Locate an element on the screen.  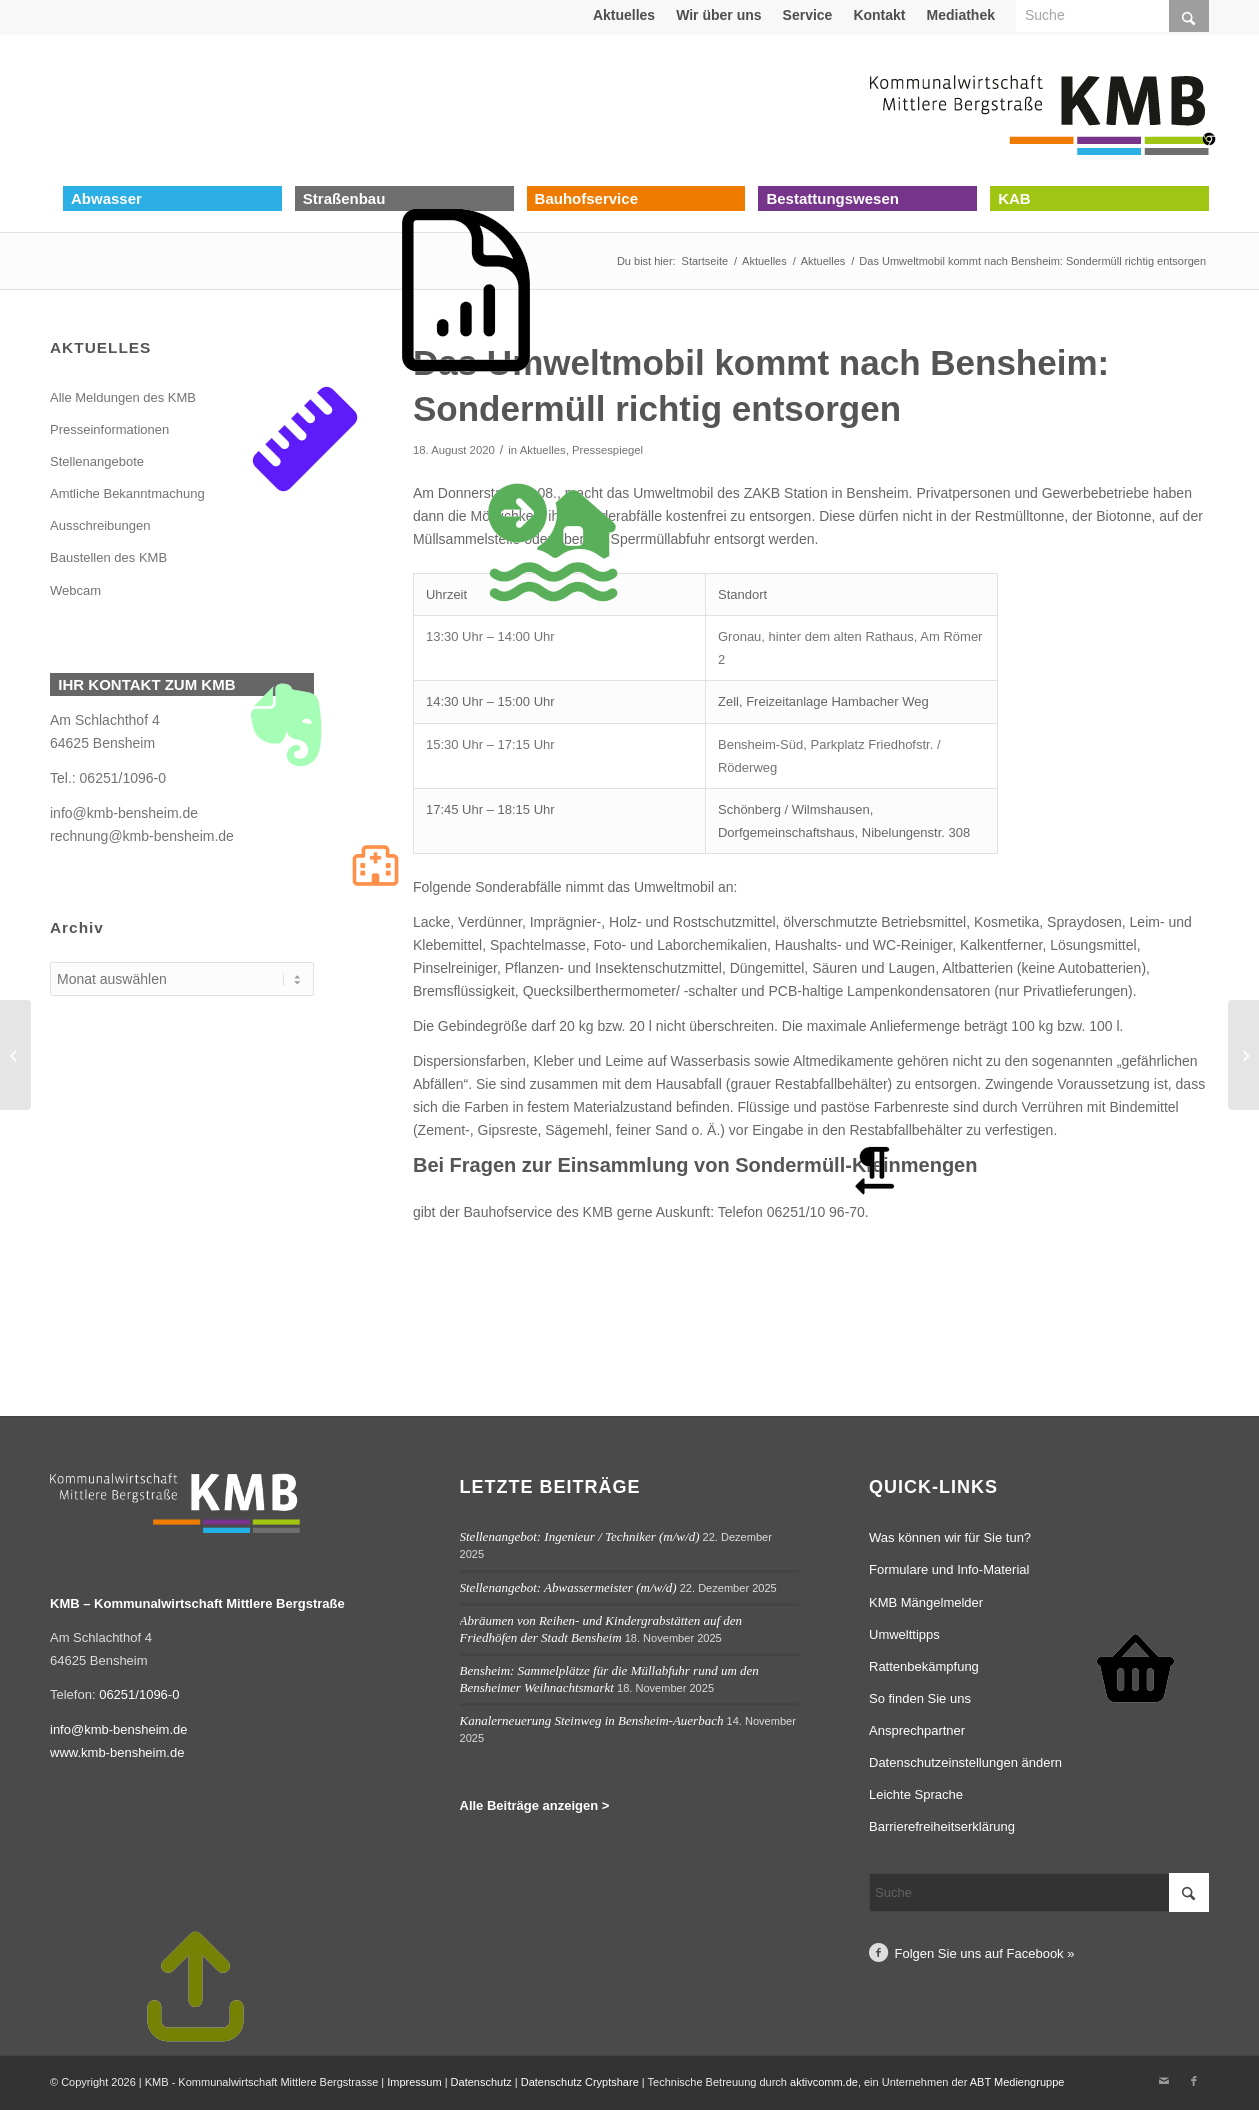
open evernote app is located at coordinates (286, 725).